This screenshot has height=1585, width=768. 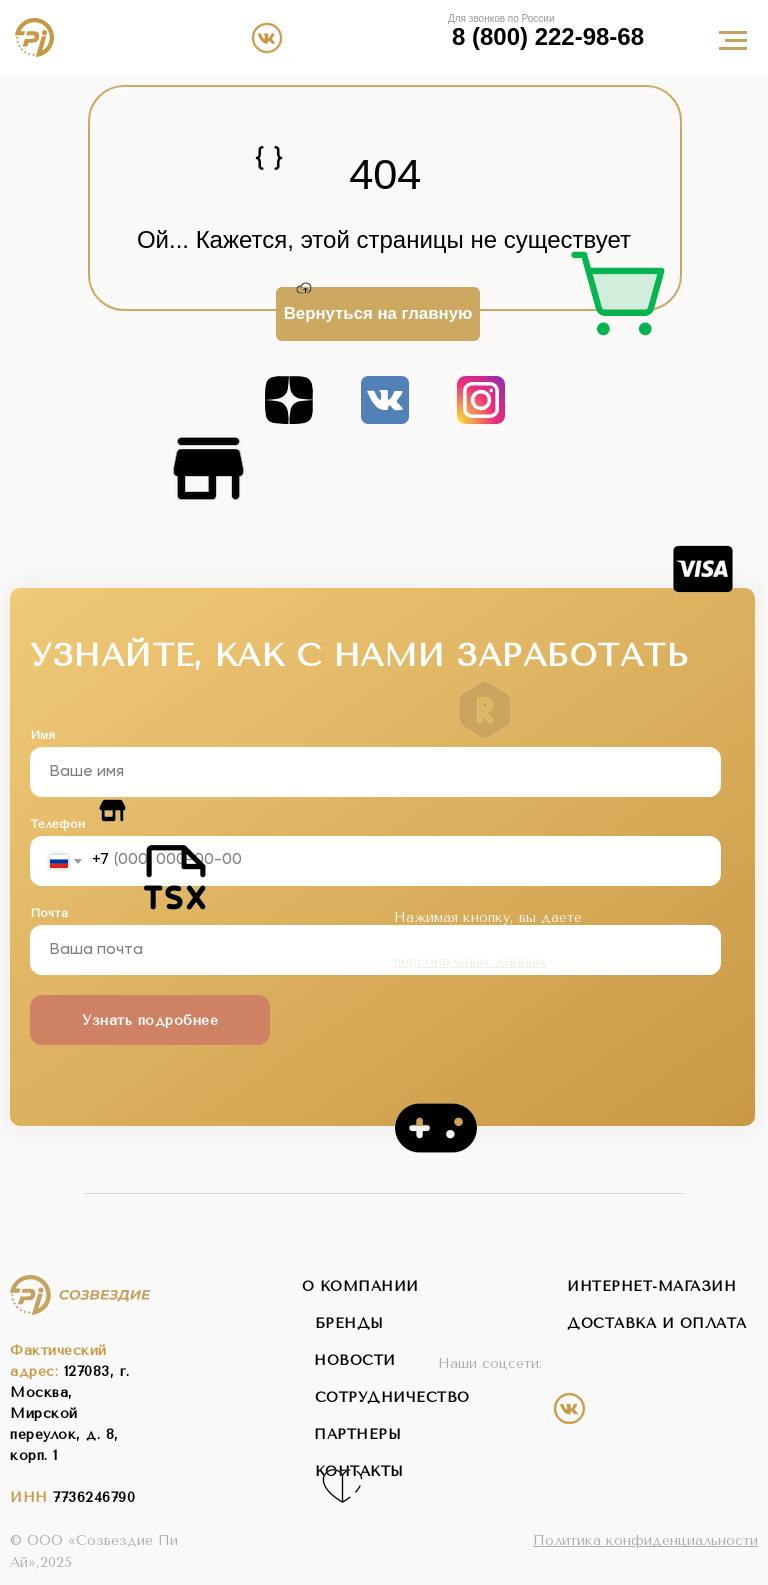 What do you see at coordinates (342, 1484) in the screenshot?
I see `indicates partial like or favorite status` at bounding box center [342, 1484].